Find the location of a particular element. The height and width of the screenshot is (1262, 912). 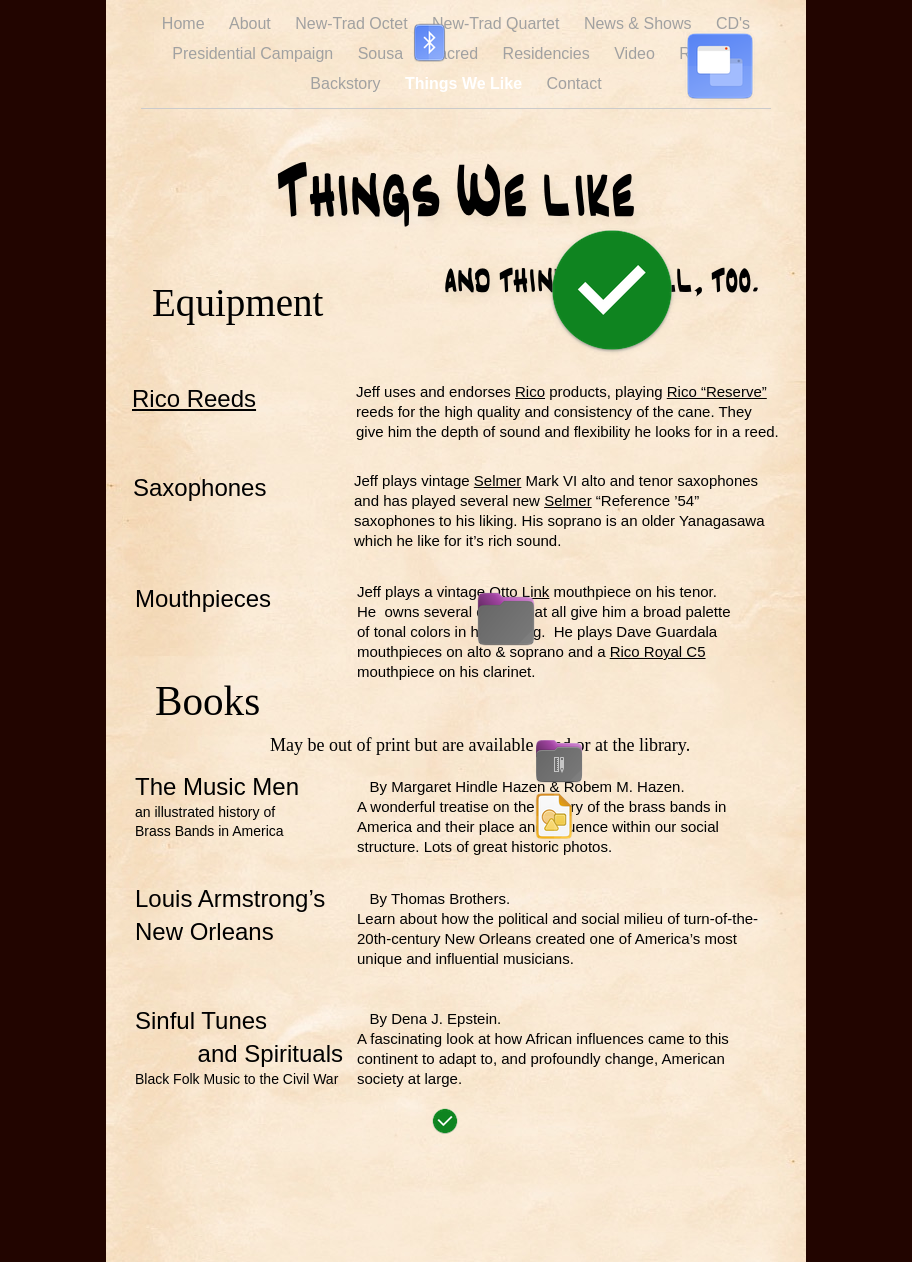

manage startup applications and session settings is located at coordinates (720, 66).